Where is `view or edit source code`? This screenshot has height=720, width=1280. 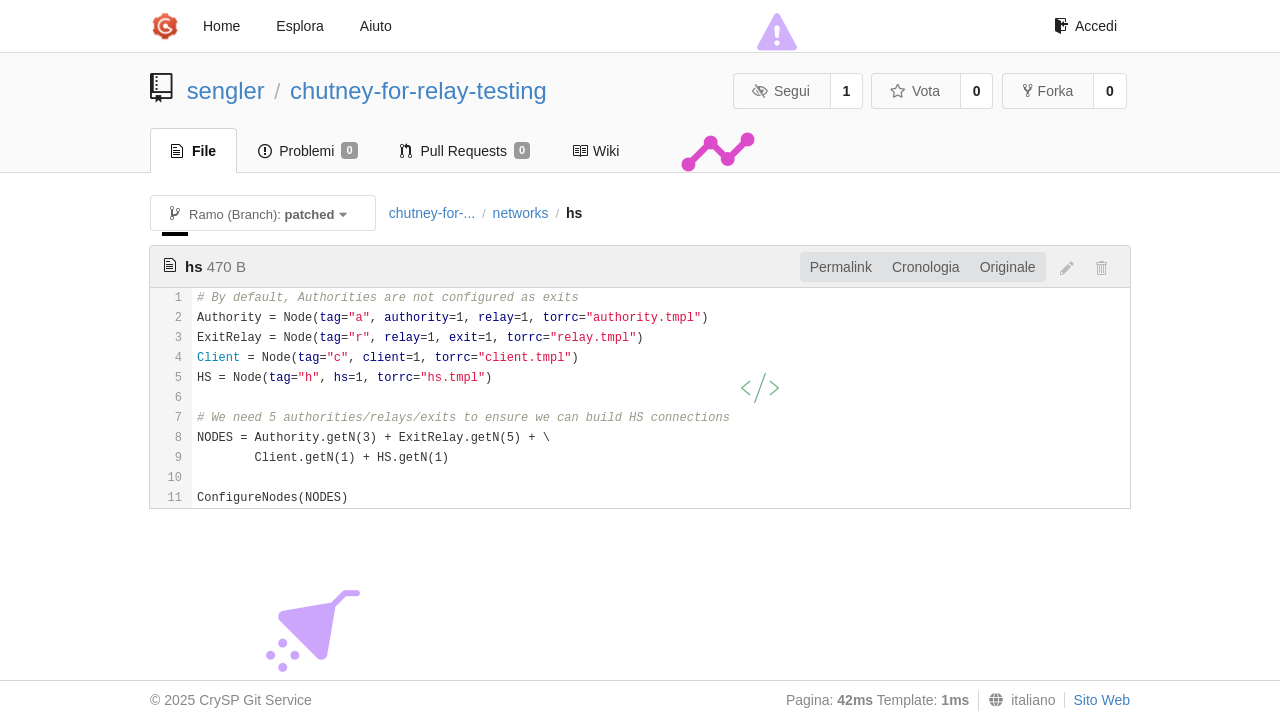 view or edit source code is located at coordinates (760, 388).